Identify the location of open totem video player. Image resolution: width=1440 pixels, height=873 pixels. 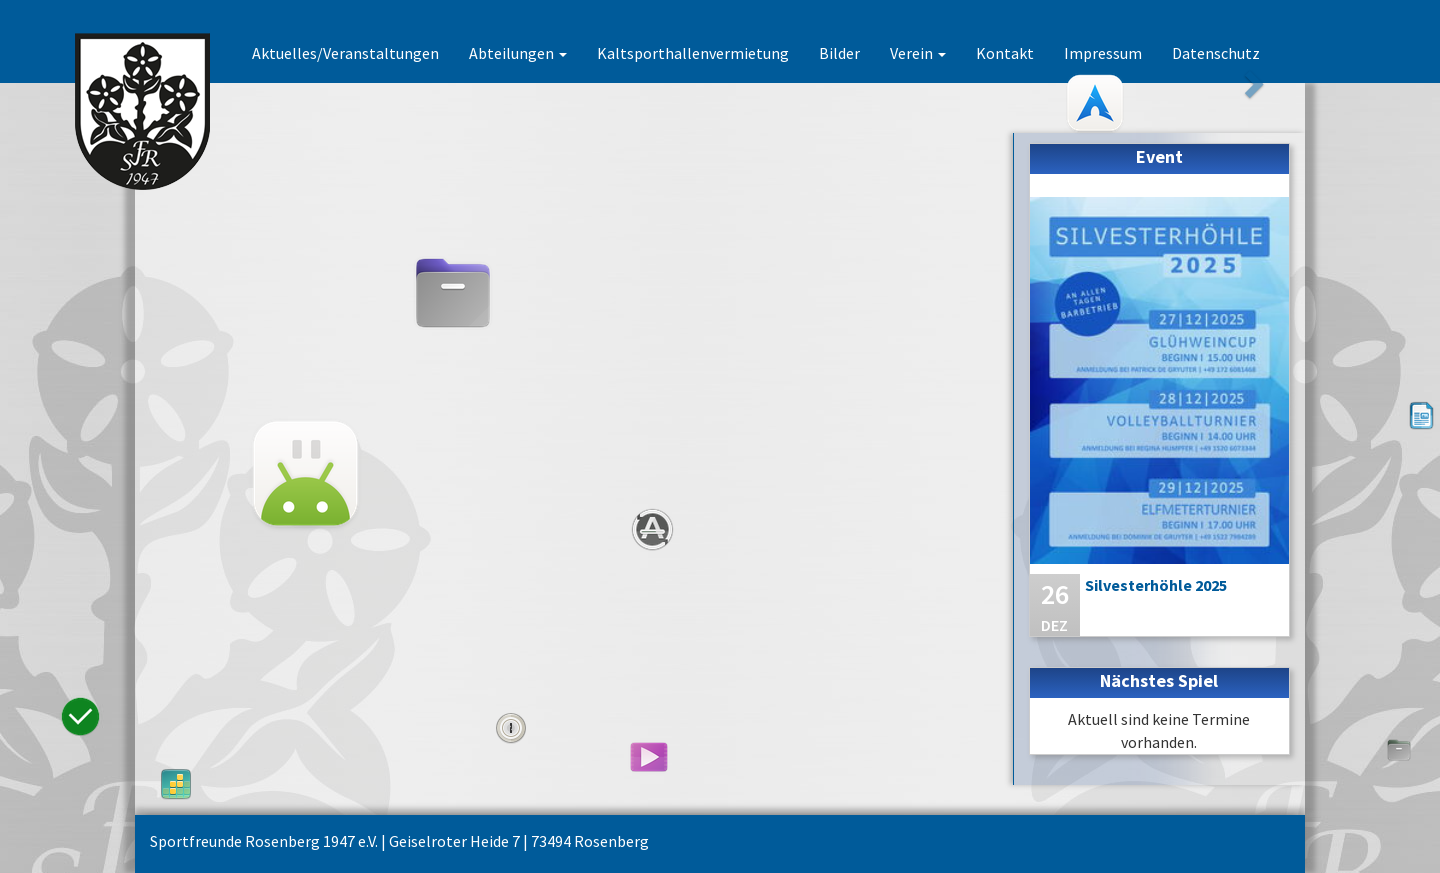
(649, 757).